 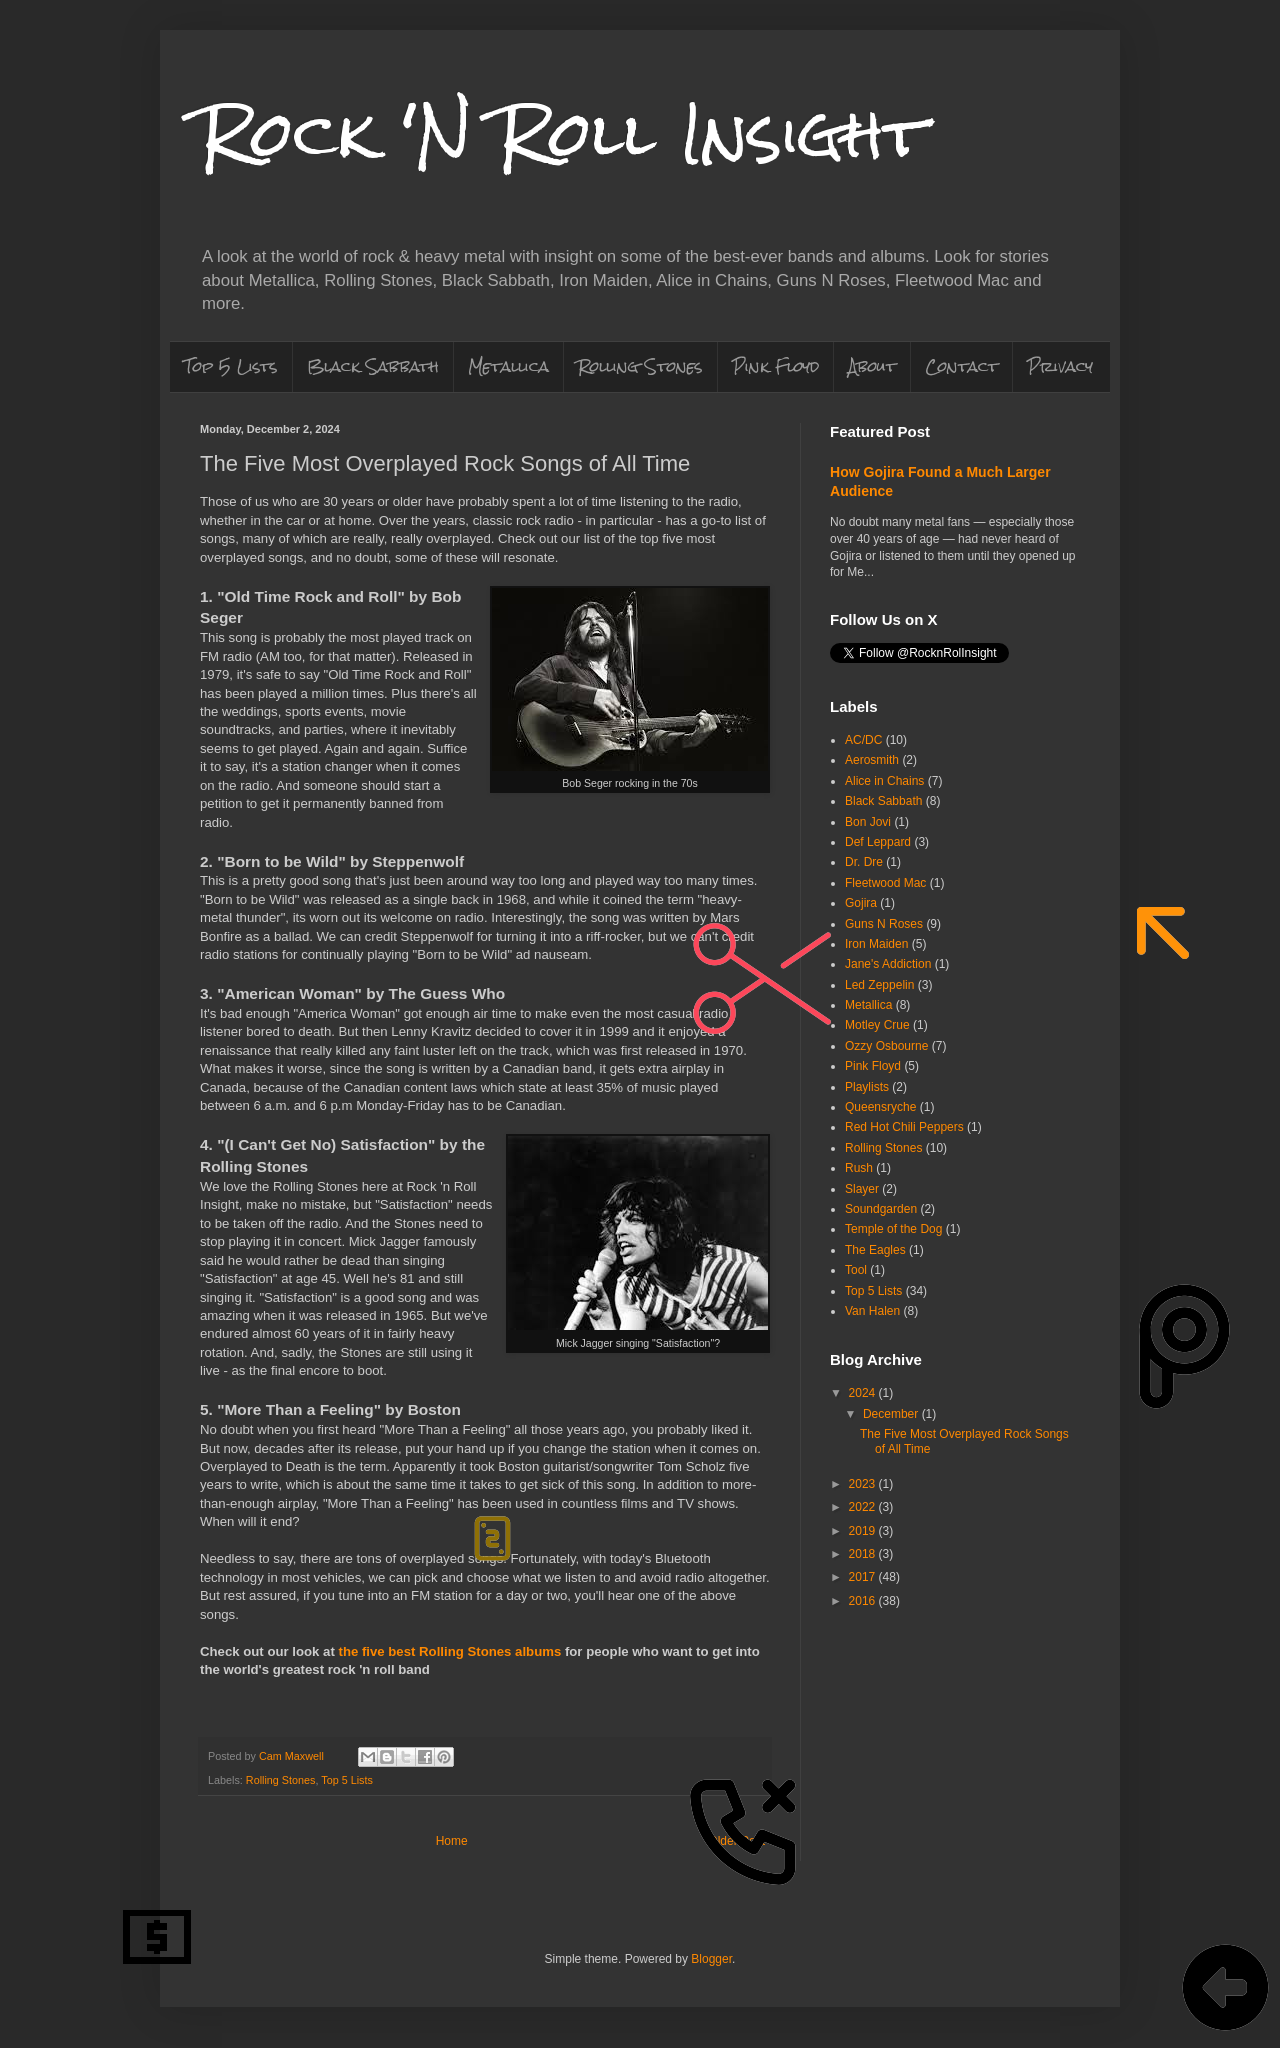 What do you see at coordinates (759, 978) in the screenshot?
I see `cut selected content` at bounding box center [759, 978].